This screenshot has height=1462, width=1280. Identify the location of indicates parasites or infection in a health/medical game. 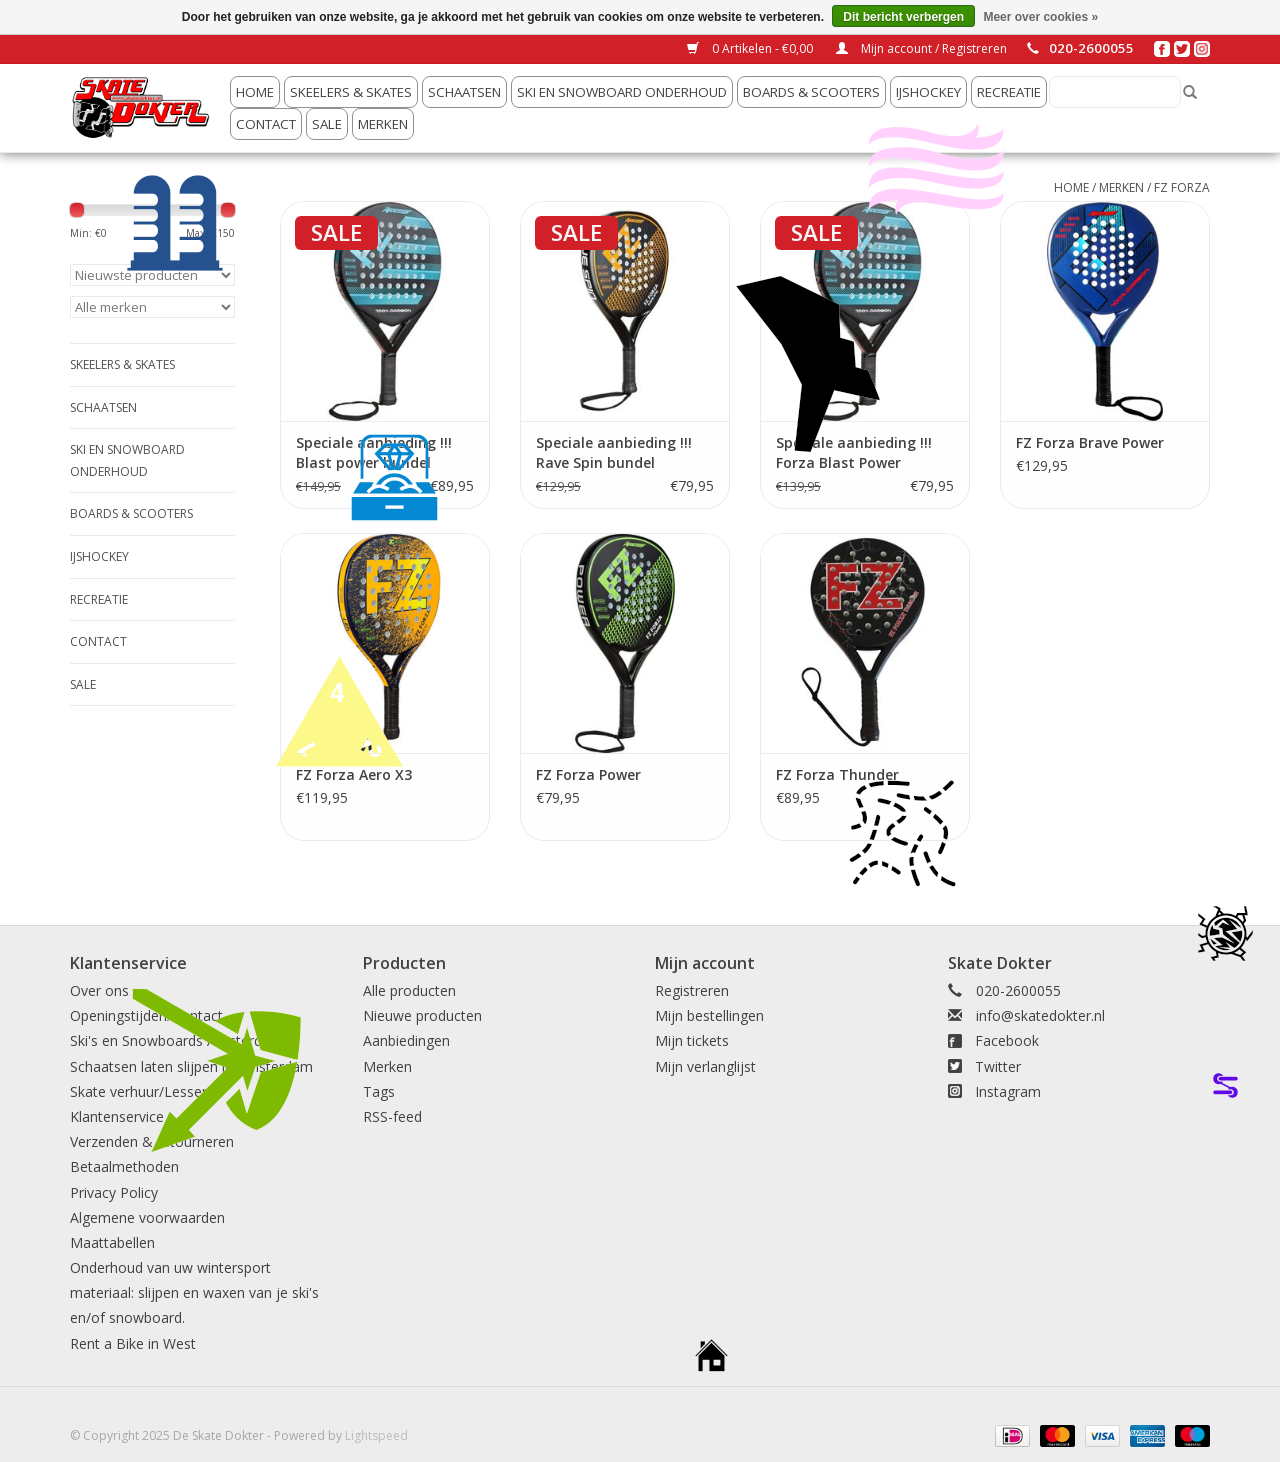
(902, 833).